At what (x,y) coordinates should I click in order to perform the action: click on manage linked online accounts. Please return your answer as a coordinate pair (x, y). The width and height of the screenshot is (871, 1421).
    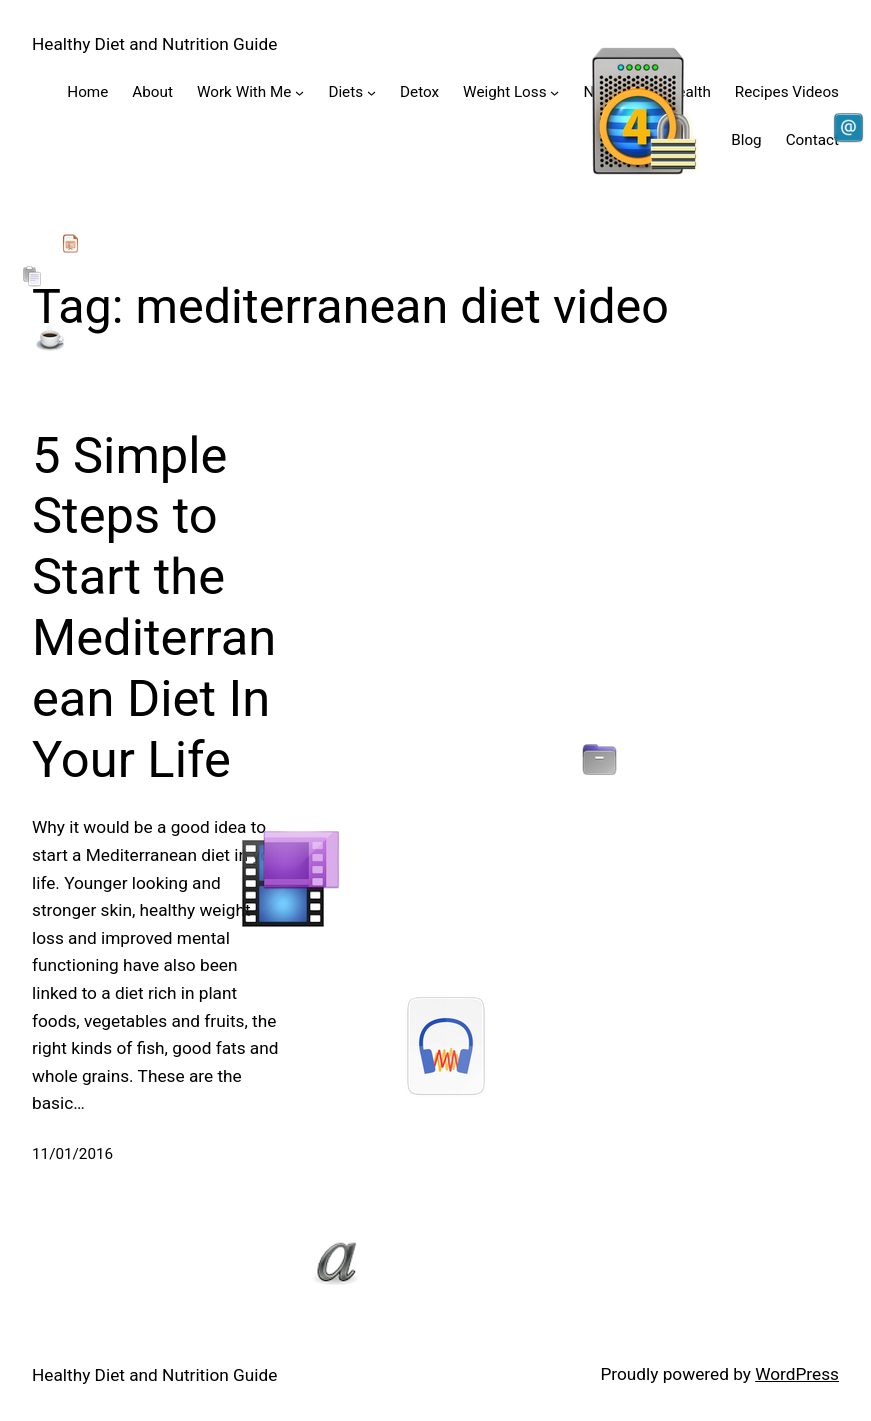
    Looking at the image, I should click on (848, 127).